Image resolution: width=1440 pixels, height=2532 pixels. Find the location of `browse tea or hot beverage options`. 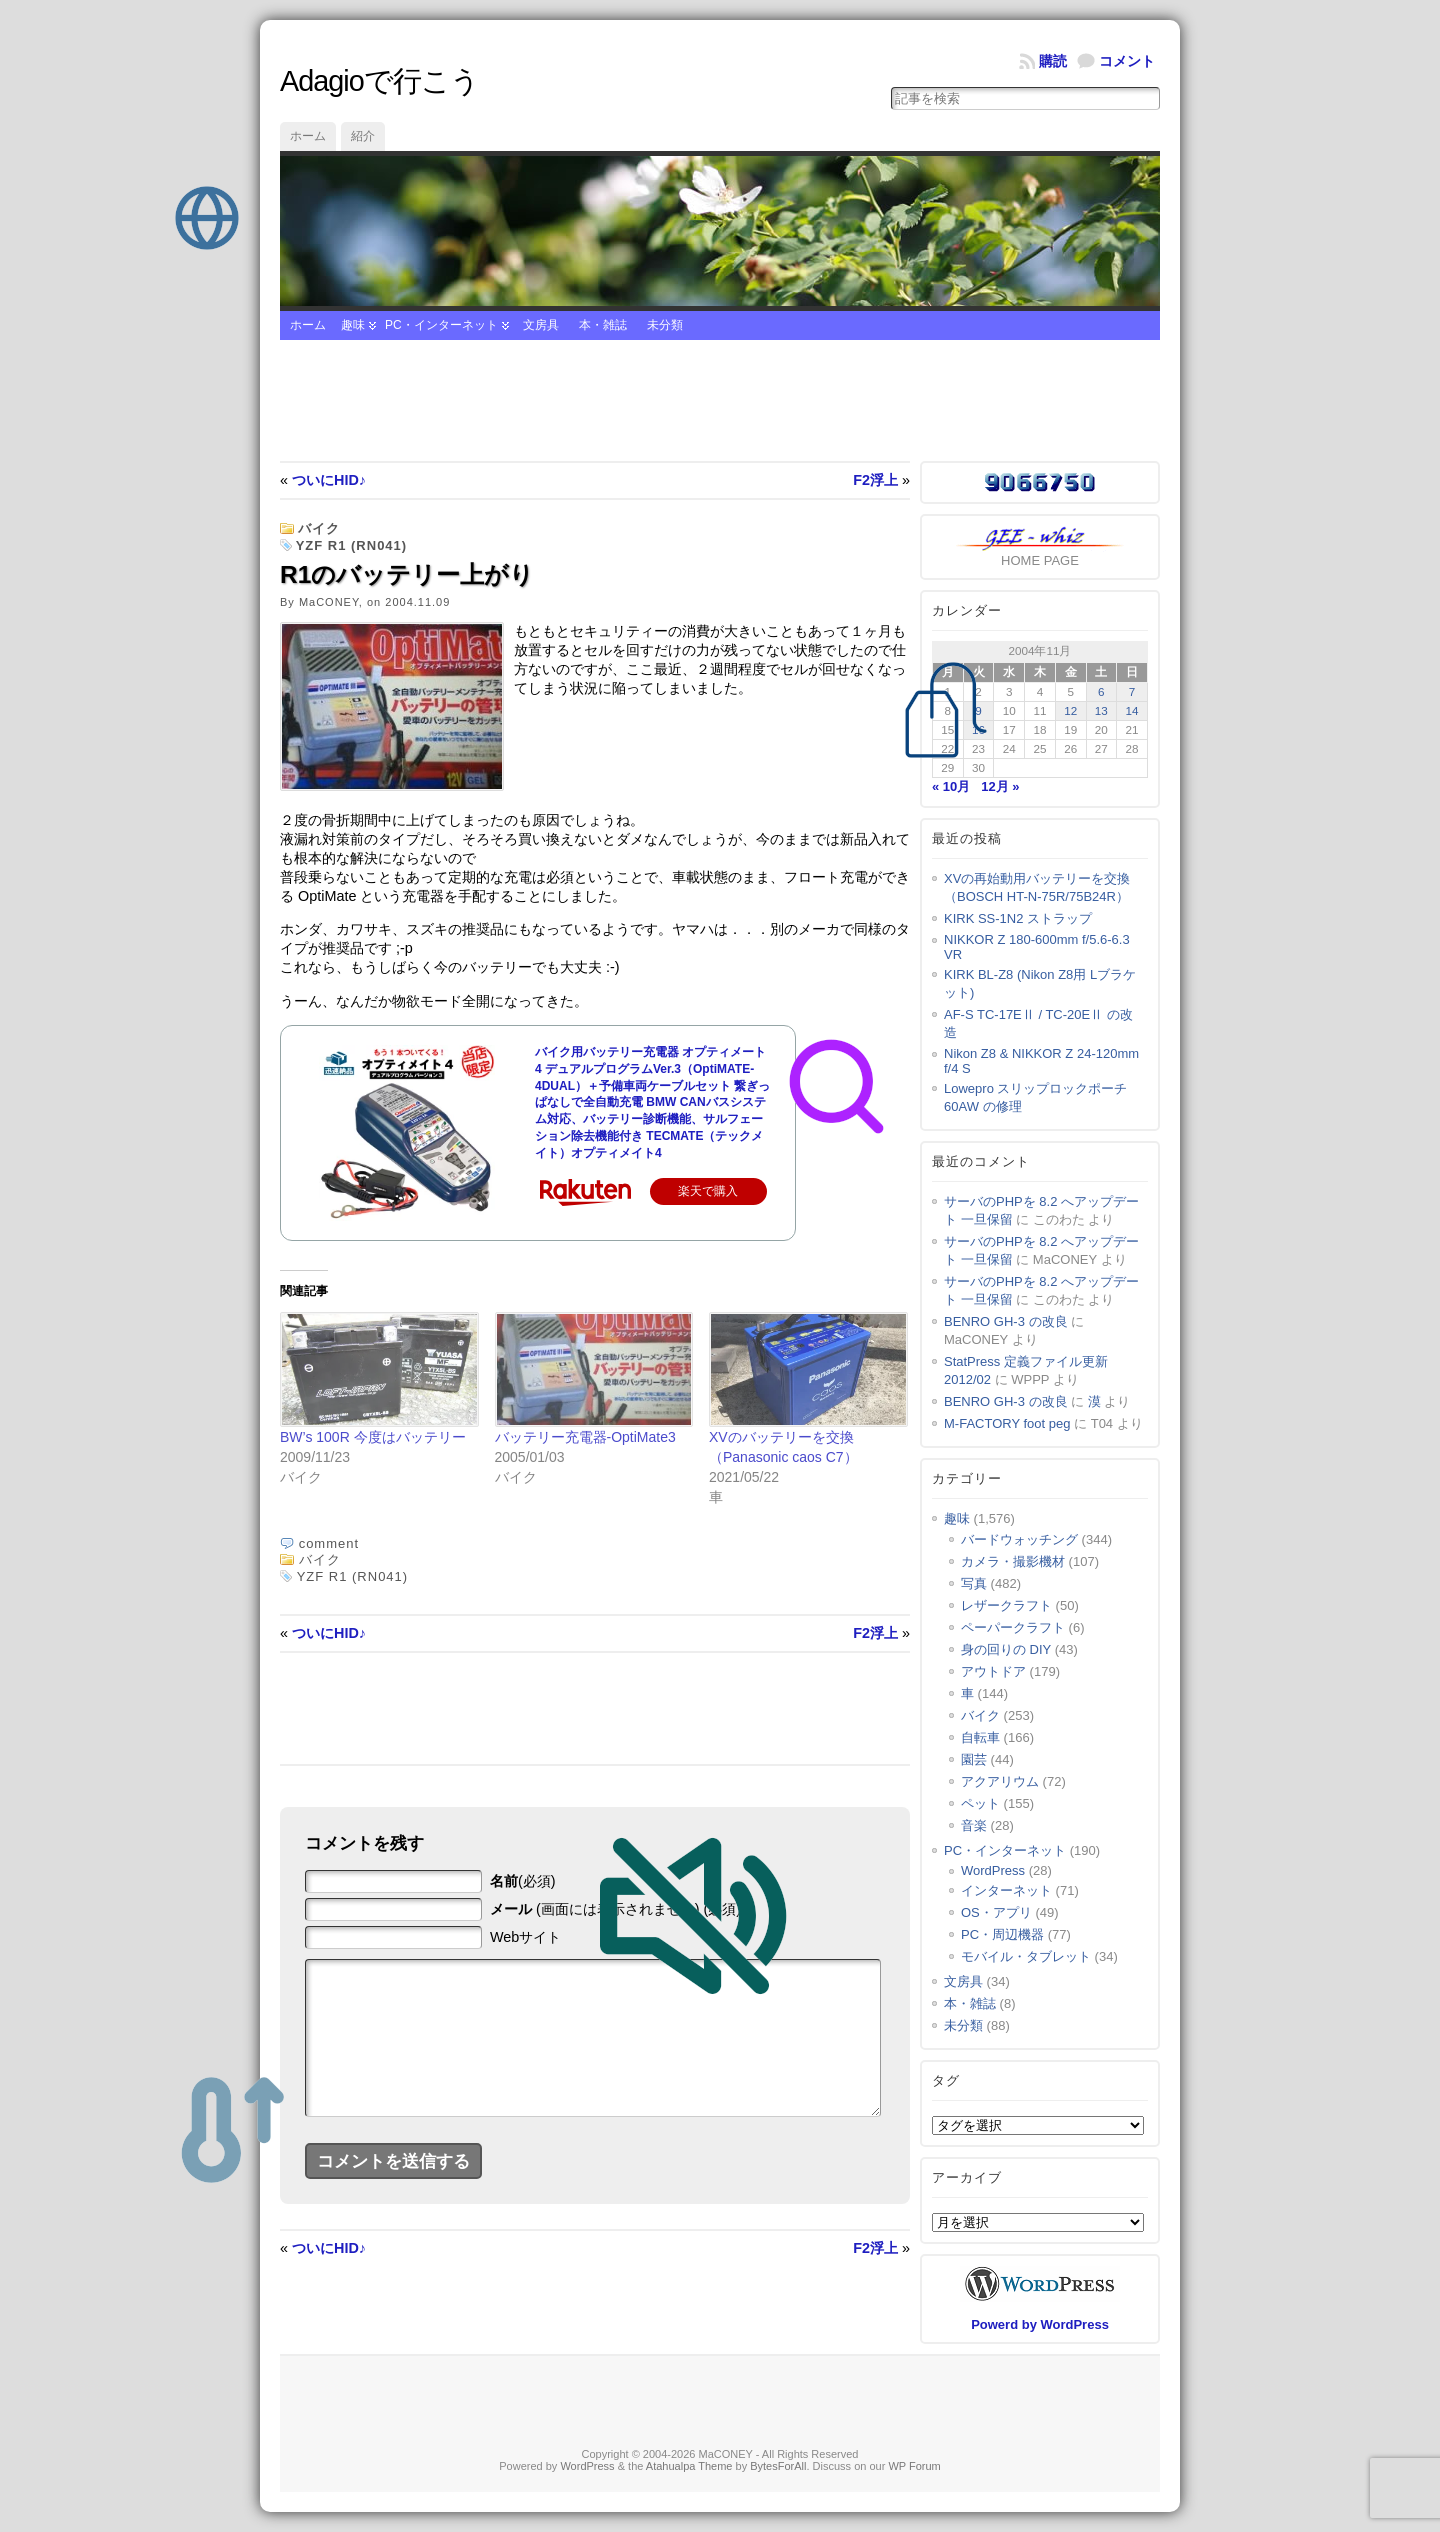

browse tea or hot beverage options is located at coordinates (942, 713).